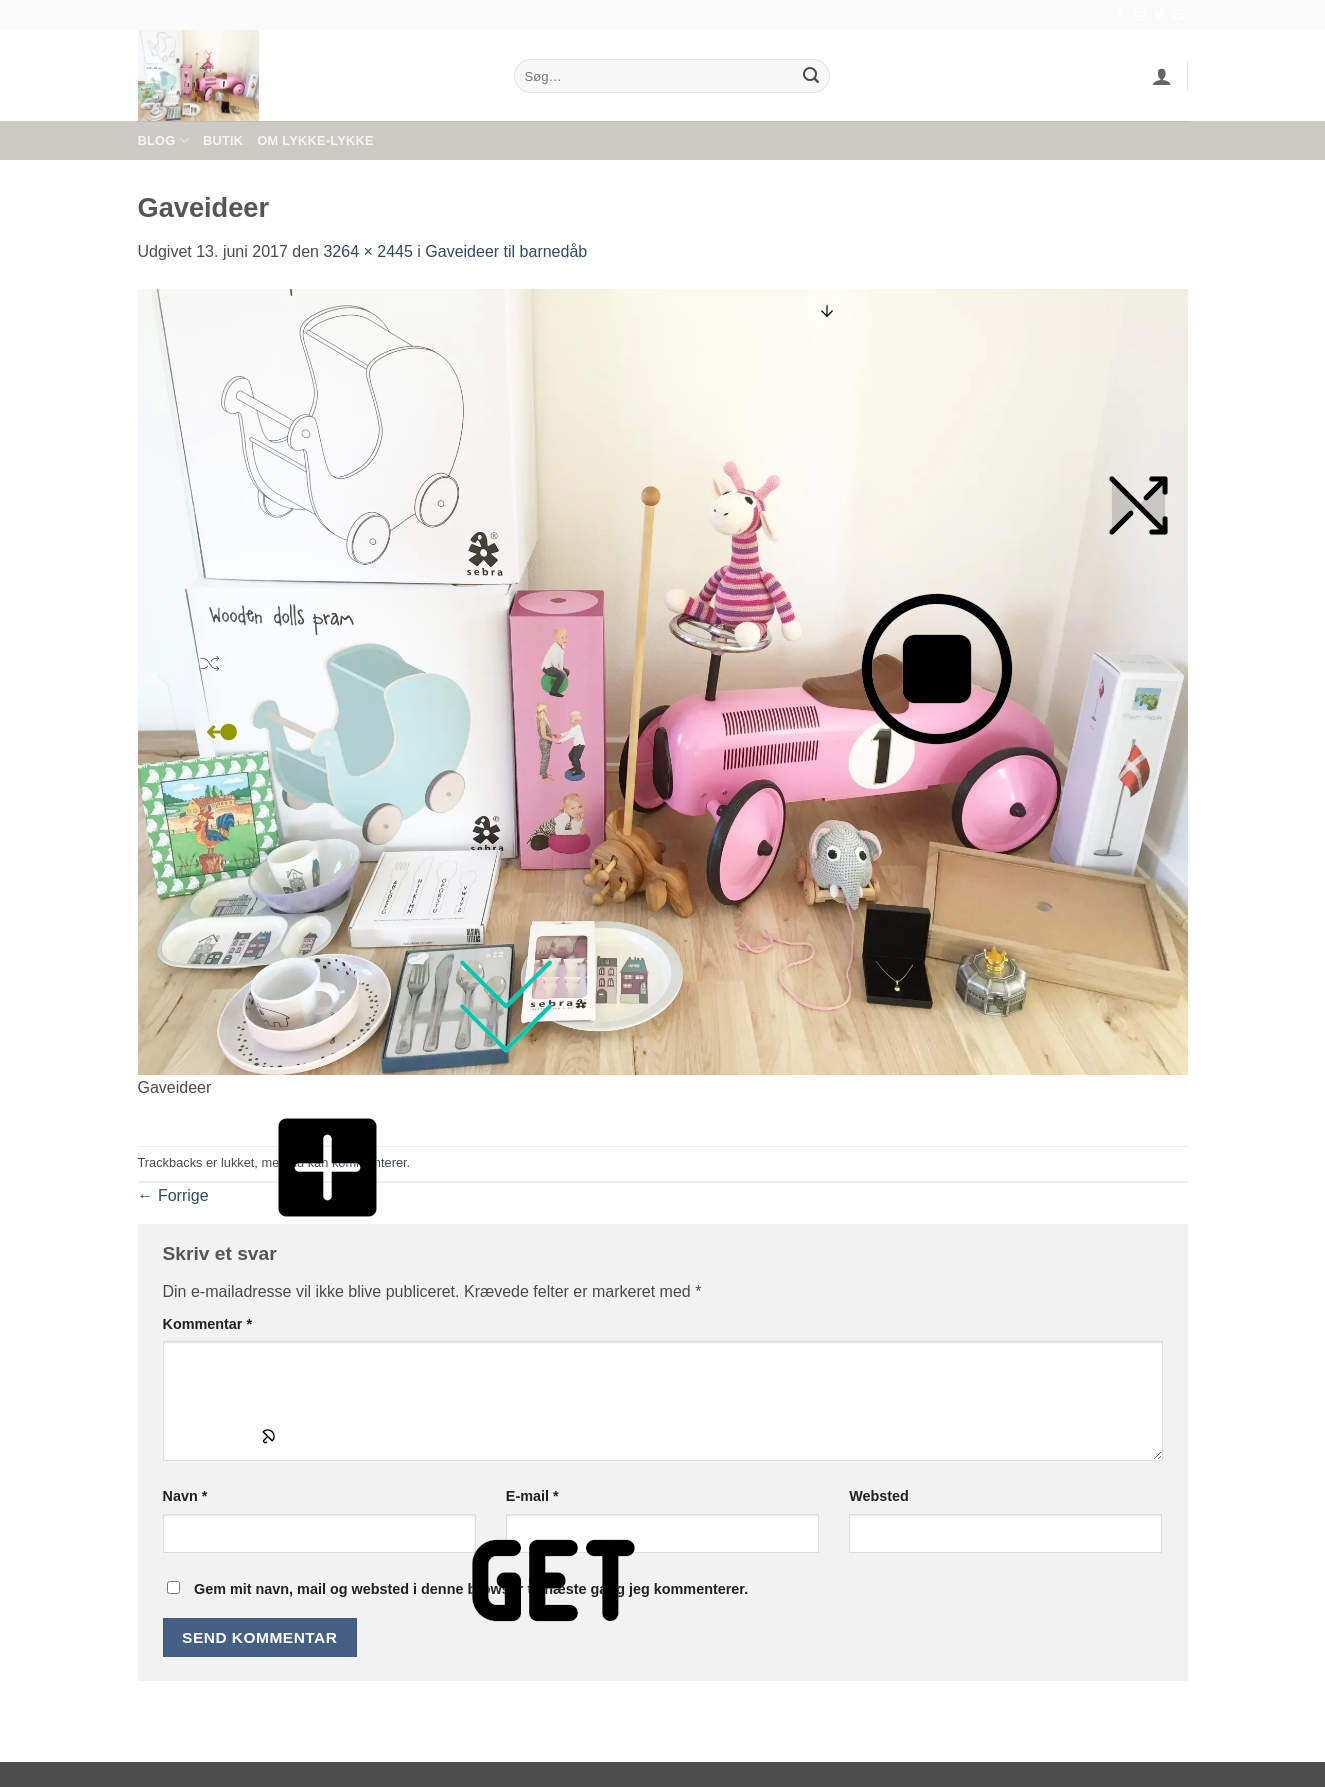 The height and width of the screenshot is (1787, 1325). I want to click on add a new item, so click(327, 1167).